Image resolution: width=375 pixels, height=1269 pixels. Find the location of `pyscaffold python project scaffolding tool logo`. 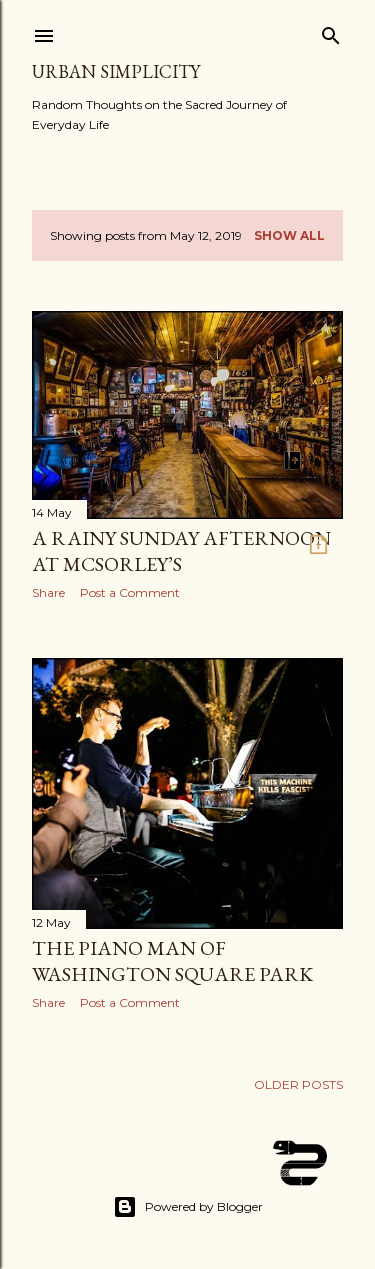

pyscaffold python project scaffolding tool logo is located at coordinates (300, 1163).